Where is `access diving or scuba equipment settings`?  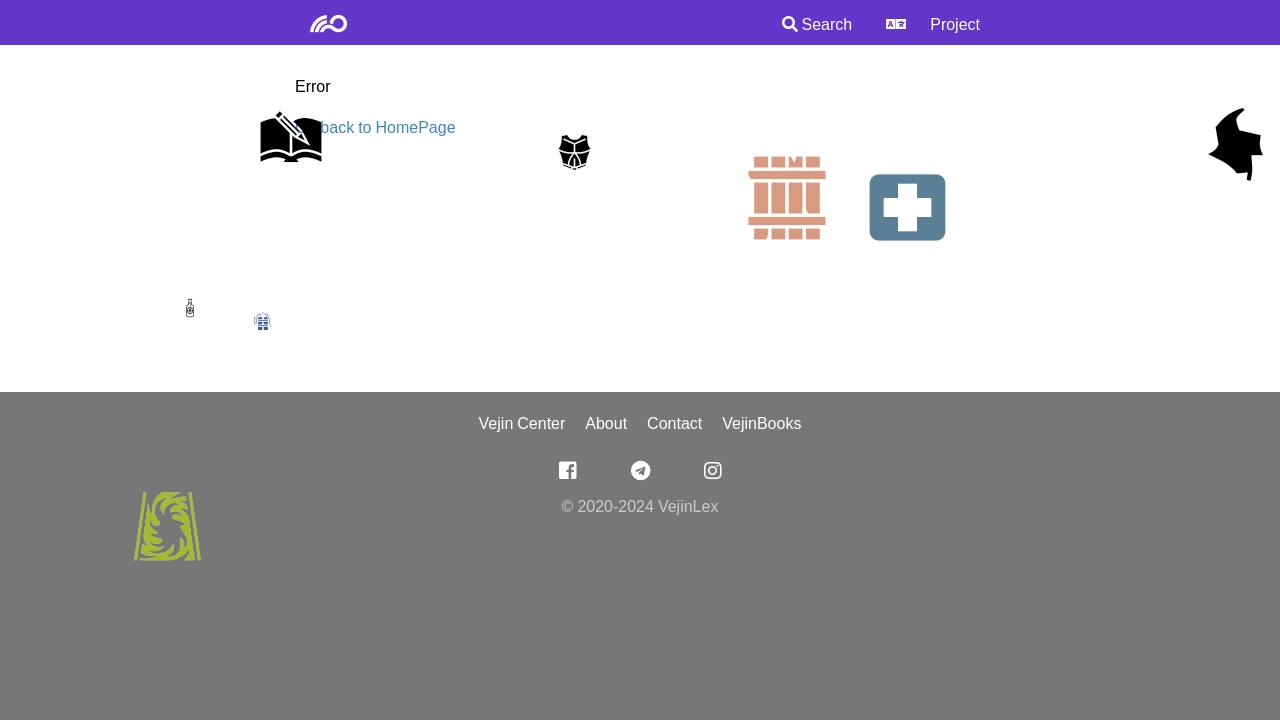
access diving or scuba equipment settings is located at coordinates (263, 321).